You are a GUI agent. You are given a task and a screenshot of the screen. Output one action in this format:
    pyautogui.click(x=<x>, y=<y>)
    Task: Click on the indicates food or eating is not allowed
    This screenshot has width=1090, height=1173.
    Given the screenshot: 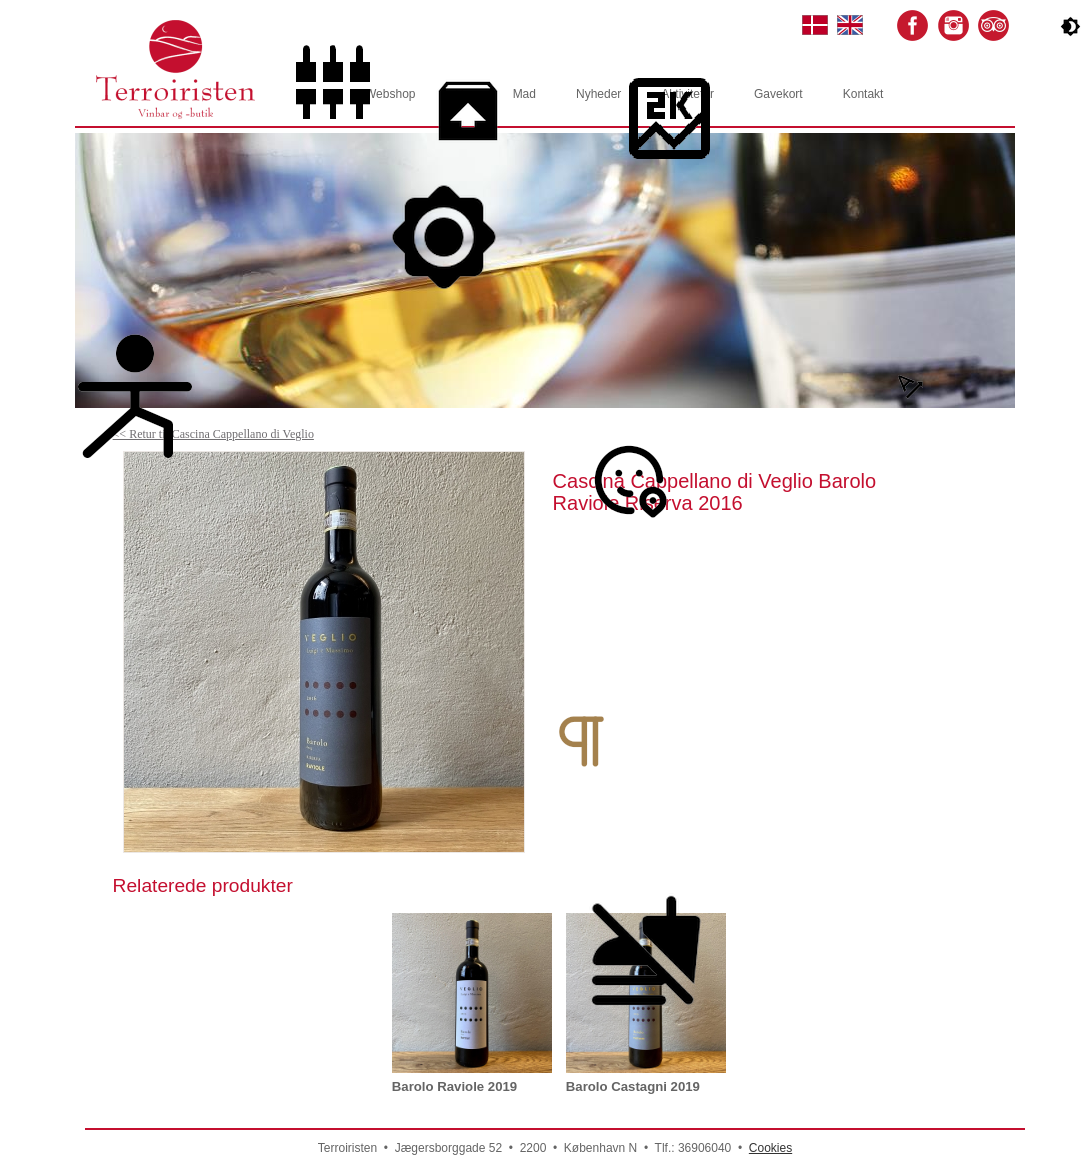 What is the action you would take?
    pyautogui.click(x=646, y=950)
    